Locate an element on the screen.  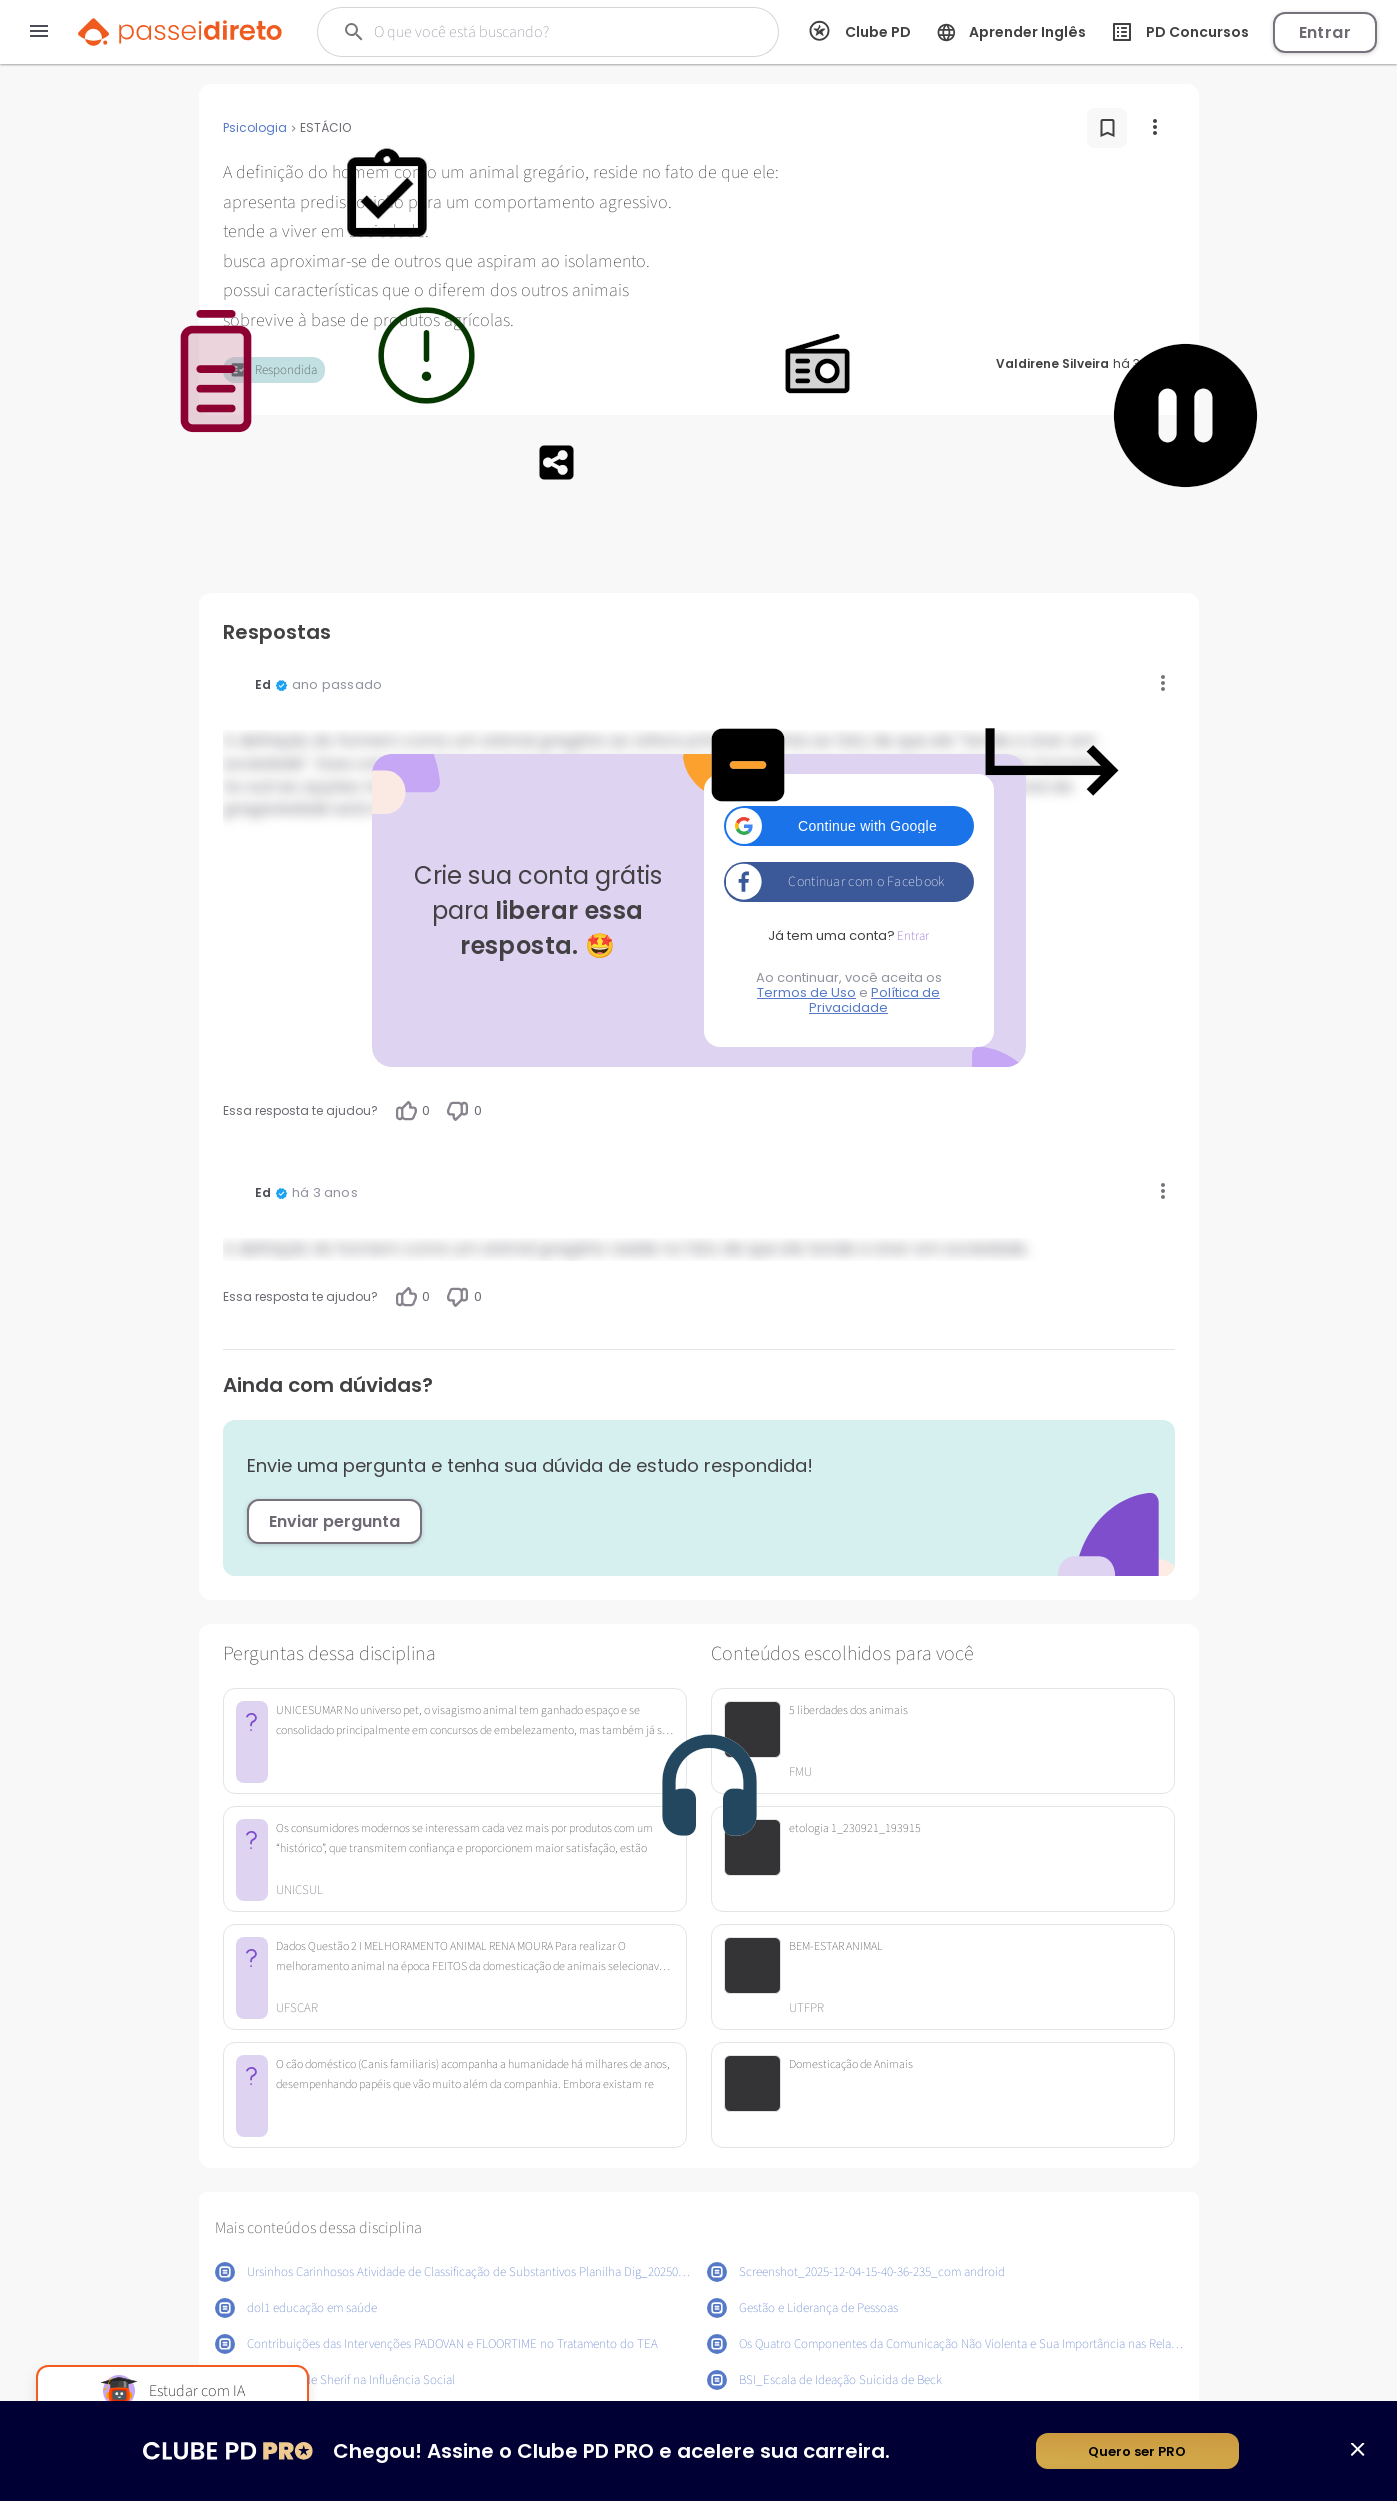
share content to social media or other apps is located at coordinates (556, 462).